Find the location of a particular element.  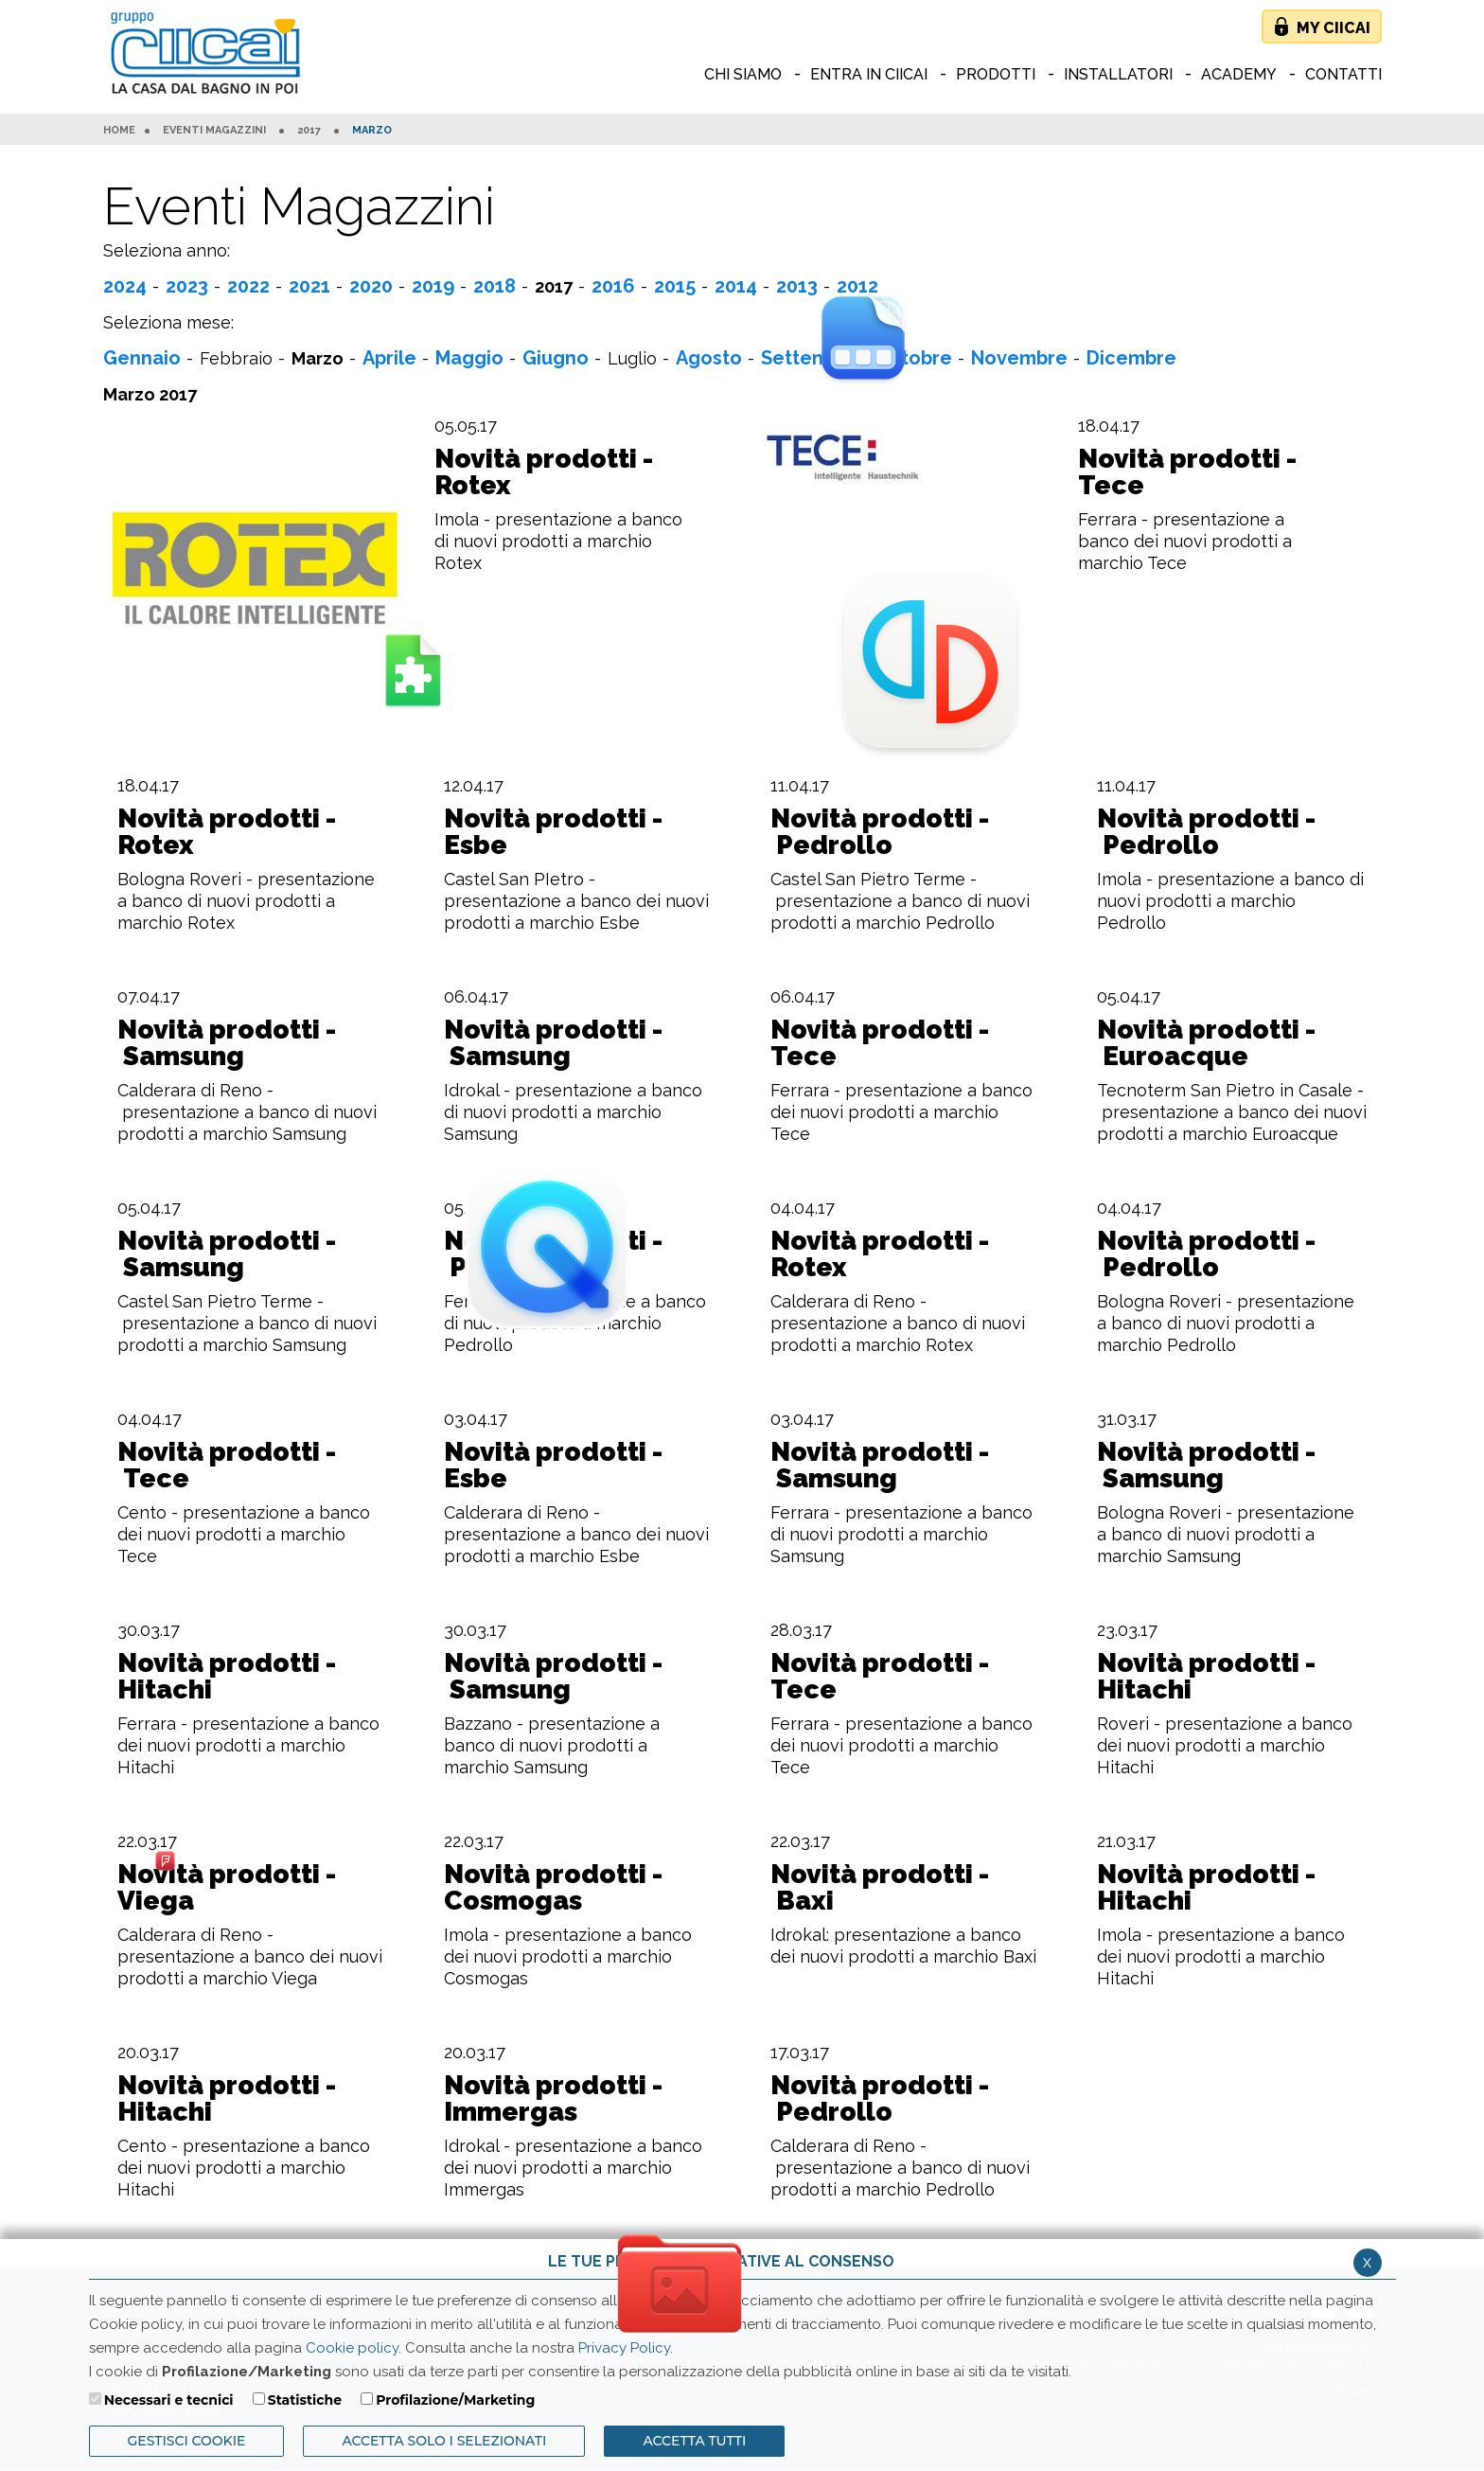

open SMPlayer media player is located at coordinates (547, 1247).